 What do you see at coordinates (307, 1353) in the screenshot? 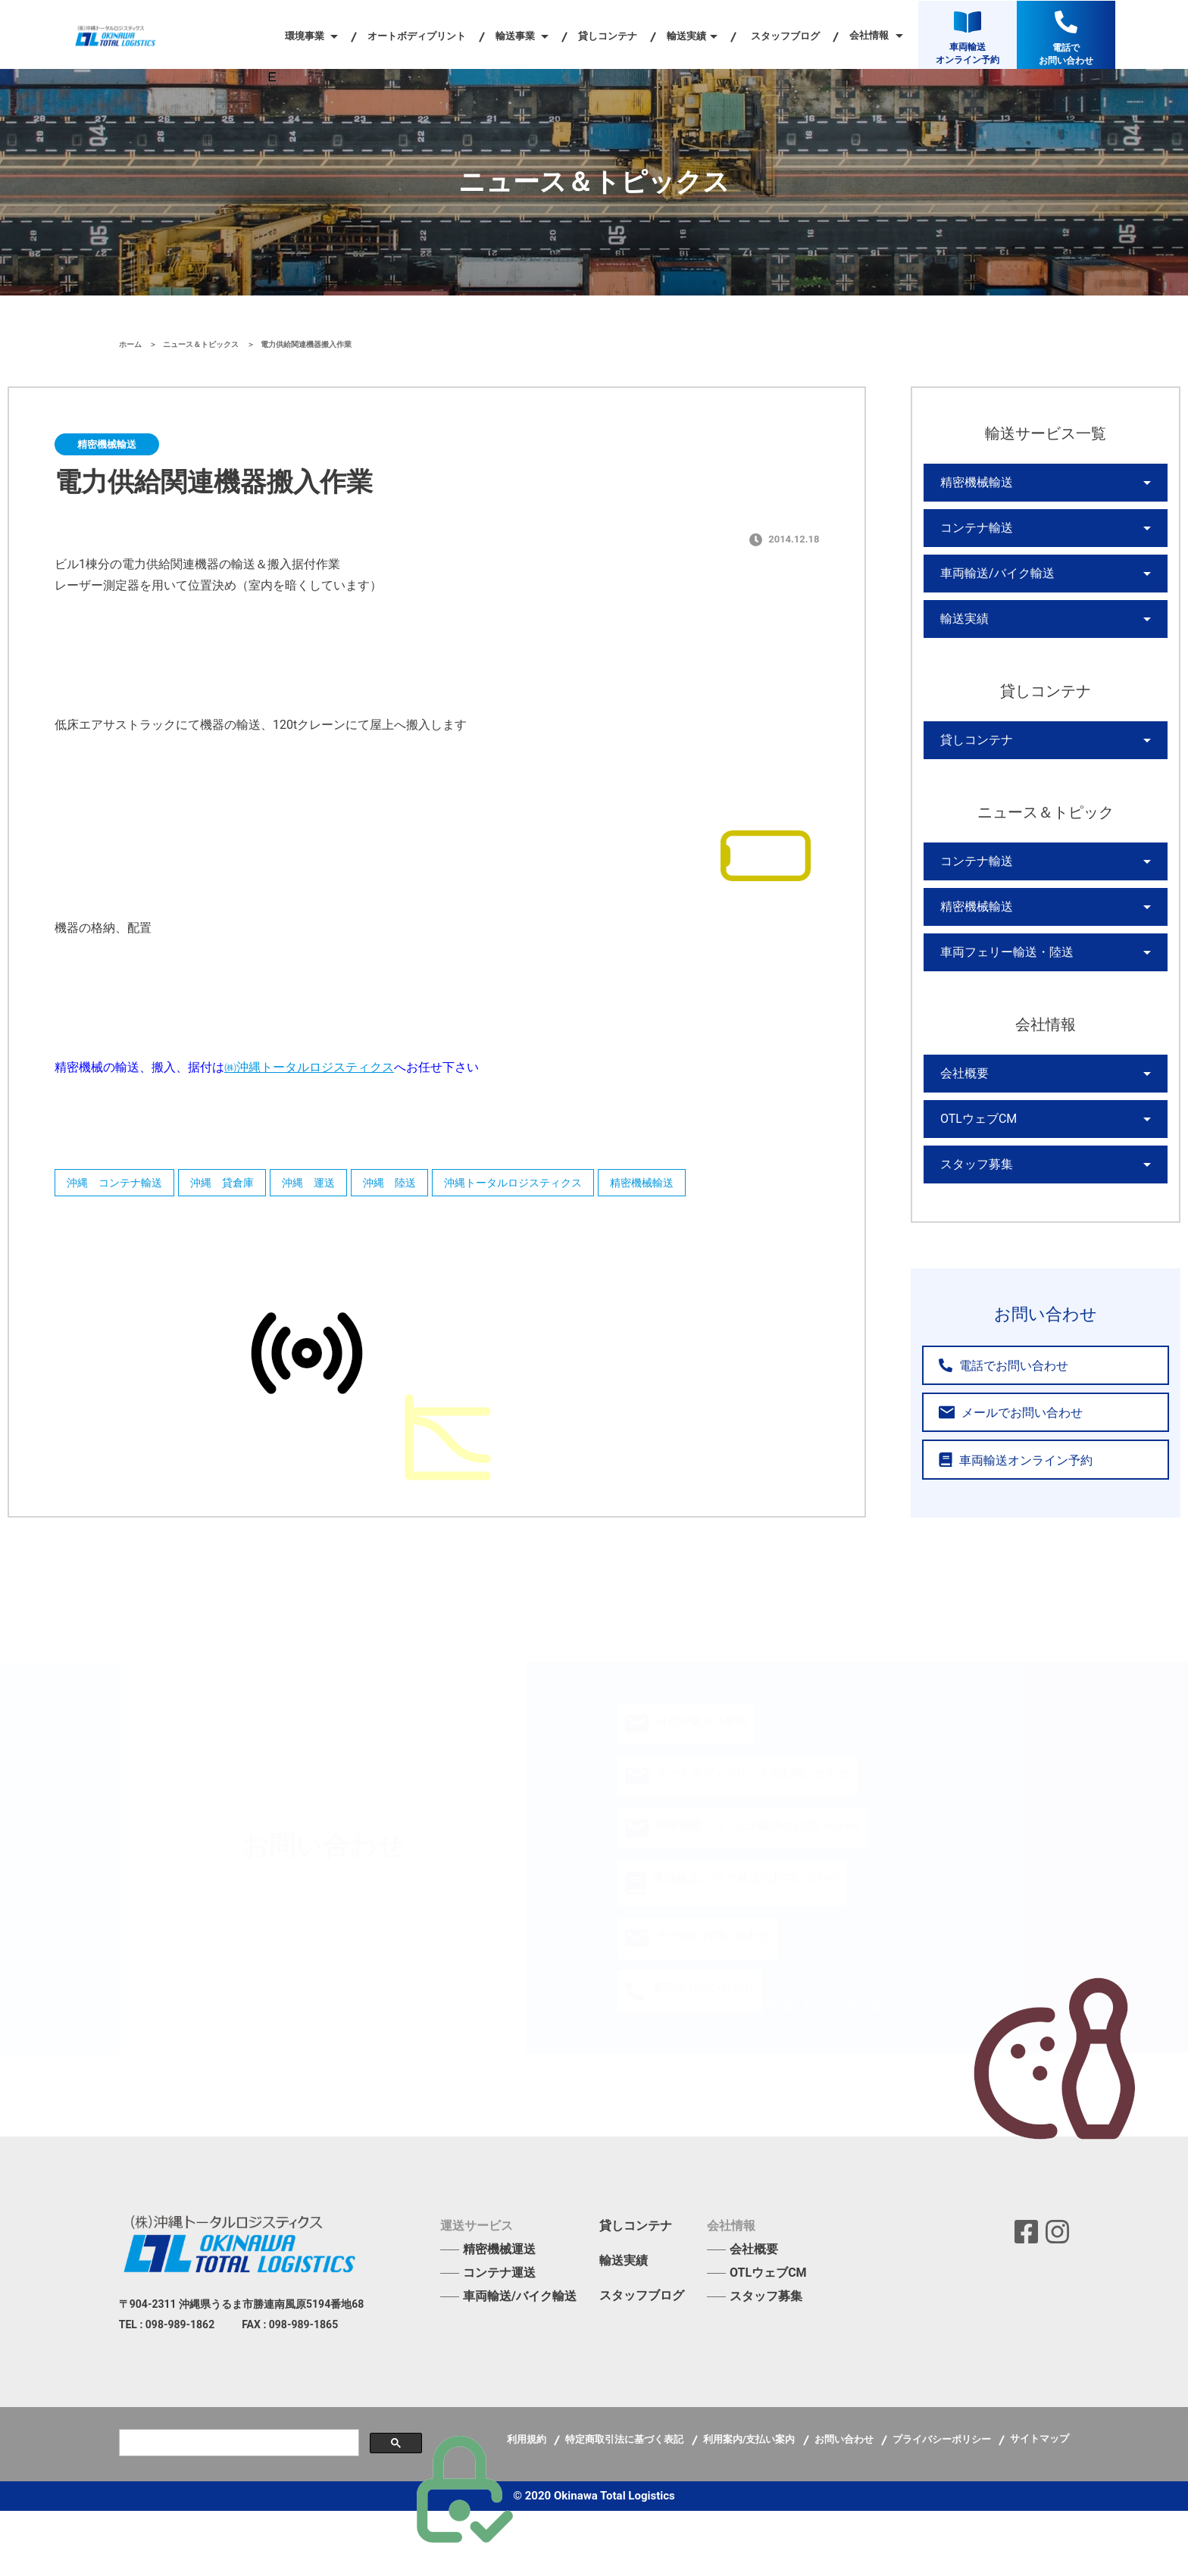
I see `access radio or audio streaming` at bounding box center [307, 1353].